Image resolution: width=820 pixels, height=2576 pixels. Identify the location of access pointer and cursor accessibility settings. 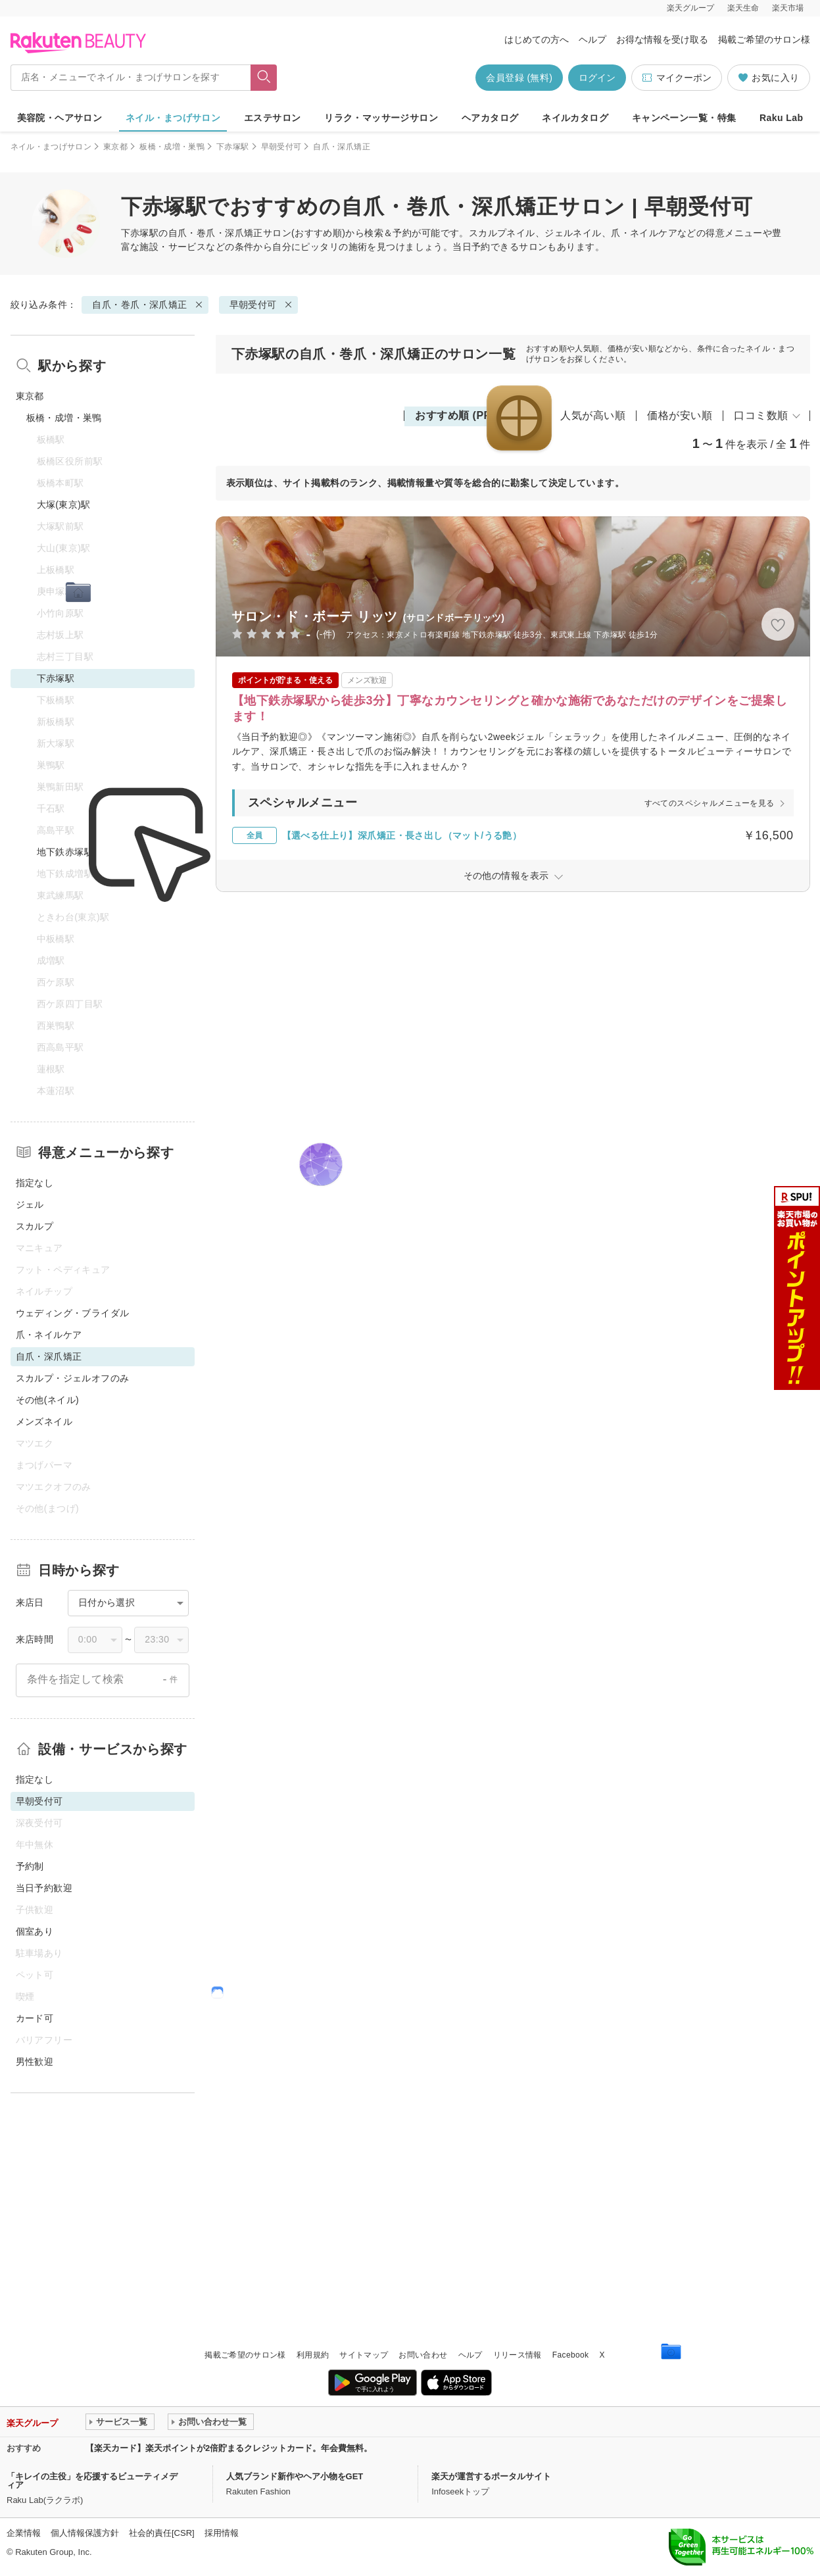
(149, 841).